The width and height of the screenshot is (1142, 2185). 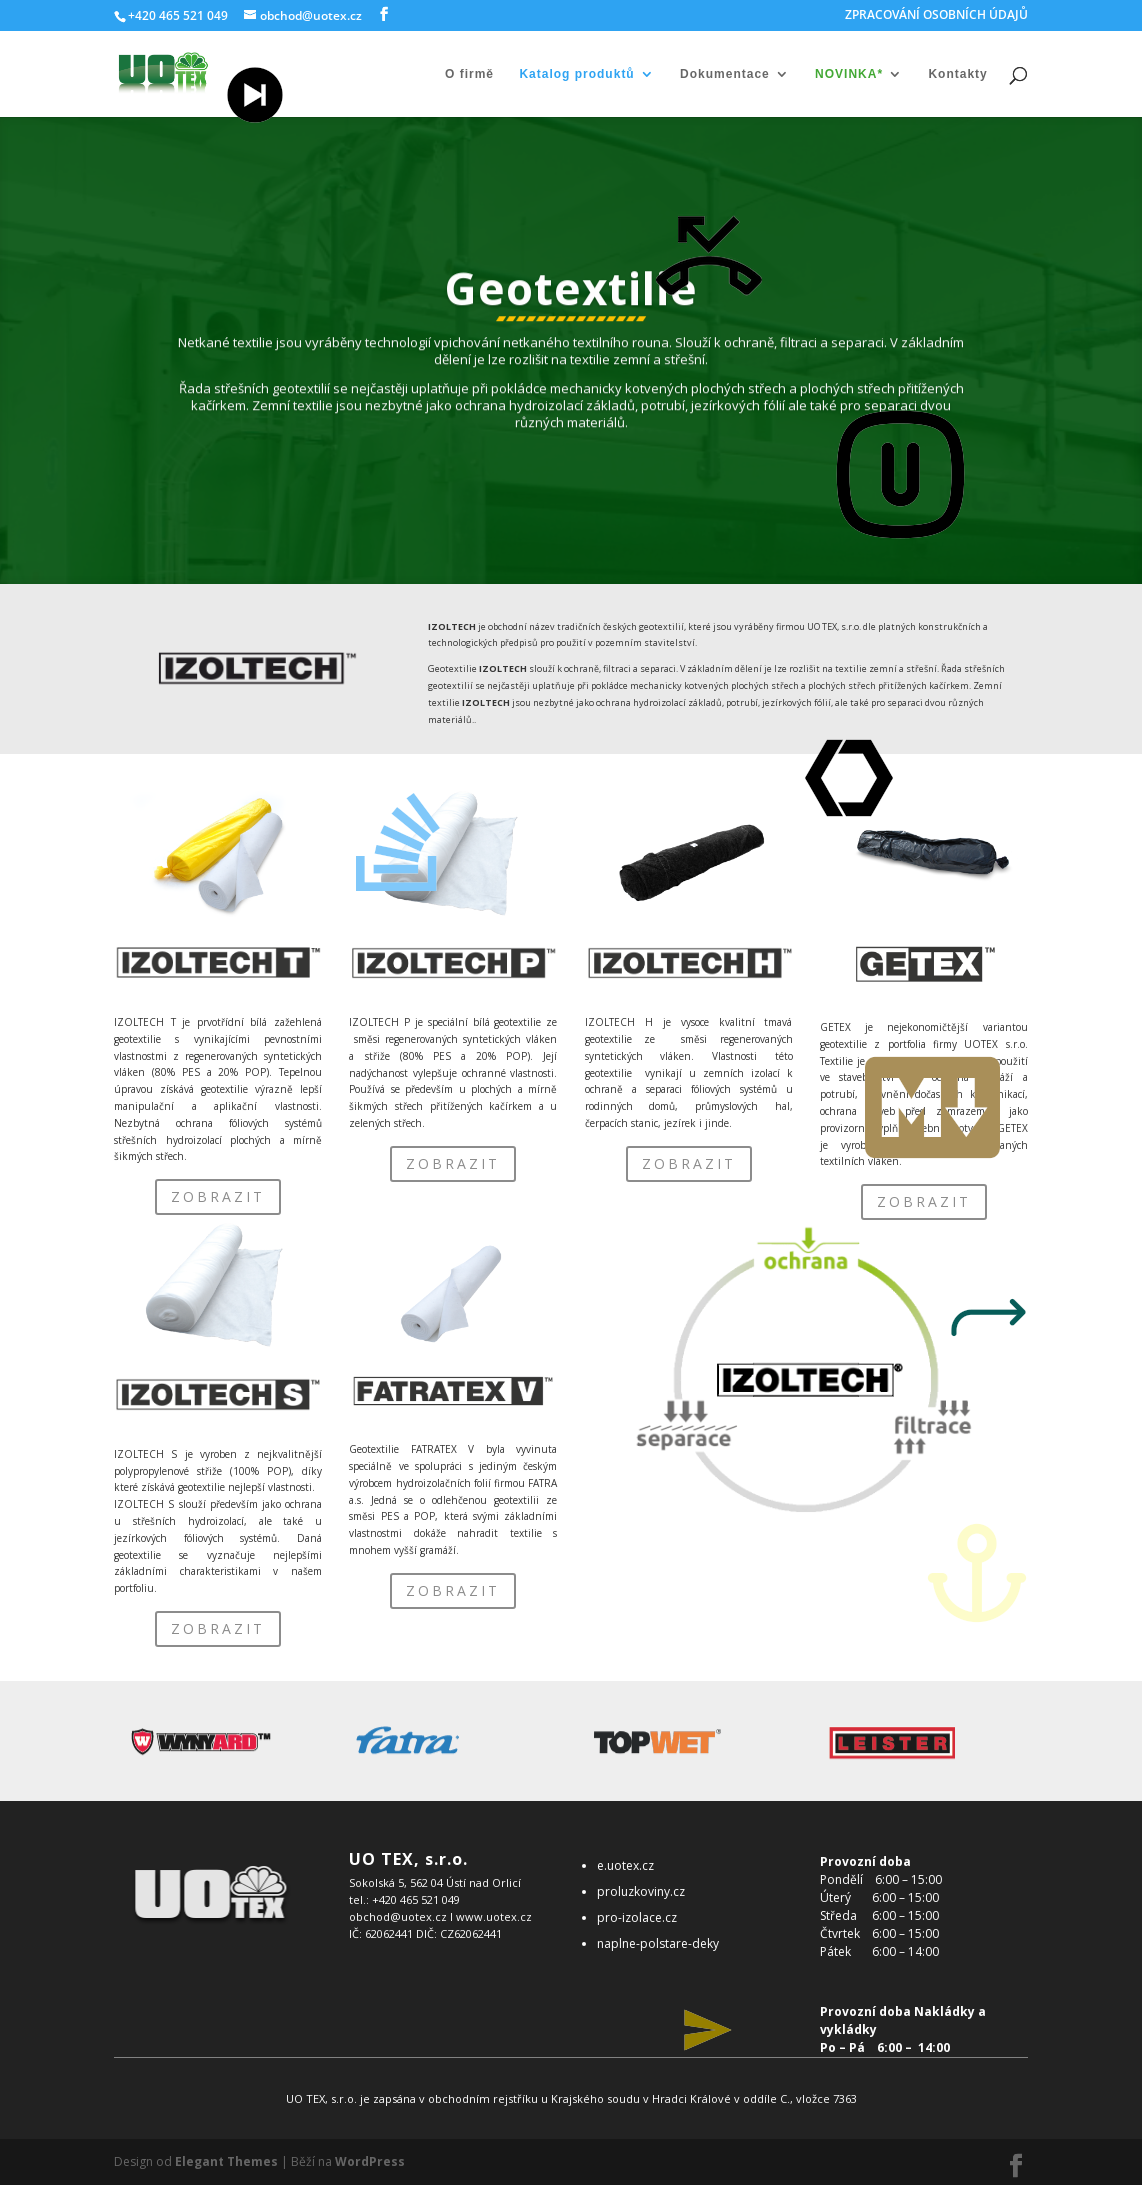 I want to click on indicates an item starting with the letter U, so click(x=900, y=474).